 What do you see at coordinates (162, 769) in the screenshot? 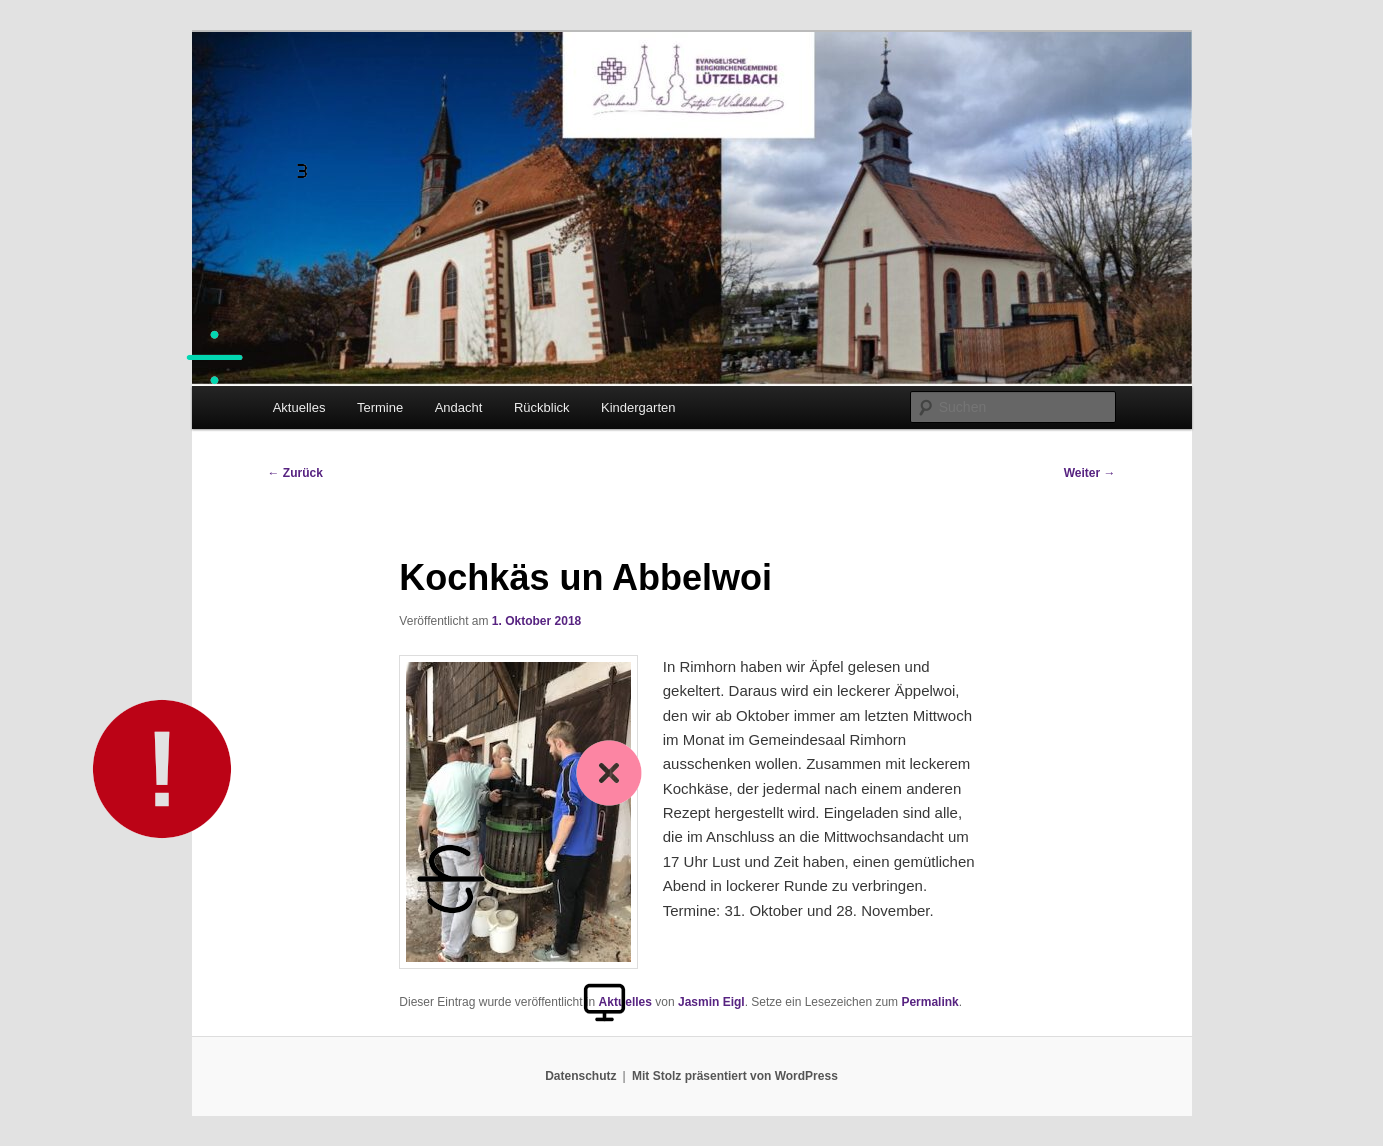
I see `indicates a warning or error state` at bounding box center [162, 769].